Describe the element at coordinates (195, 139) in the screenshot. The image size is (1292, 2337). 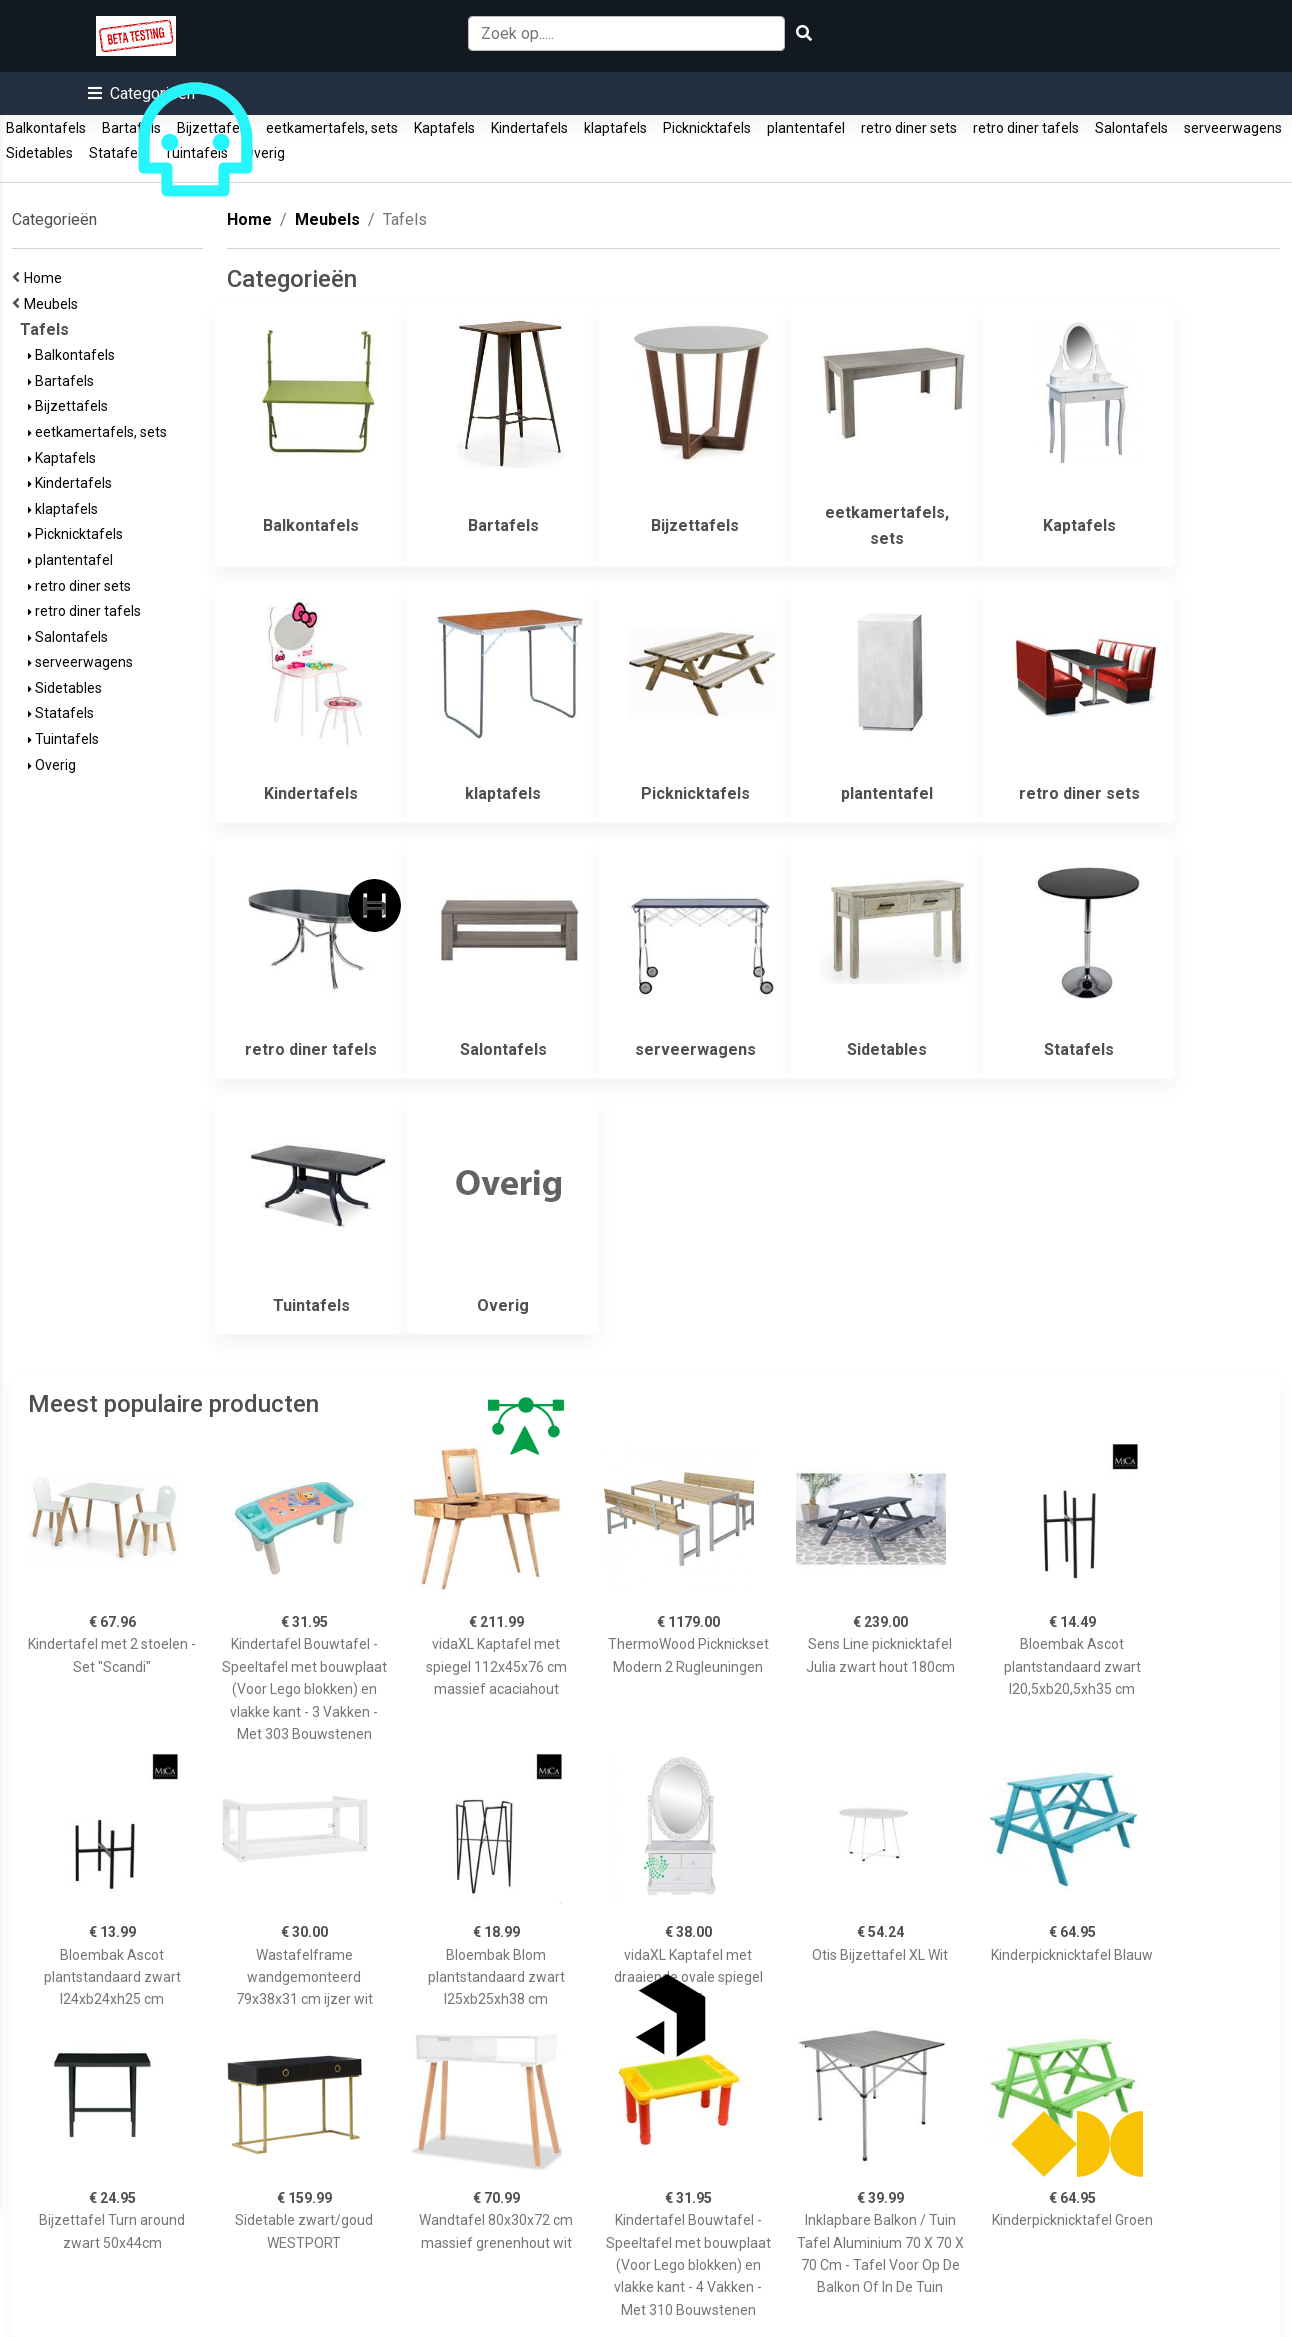
I see `indicates dangerous or hazardous content` at that location.